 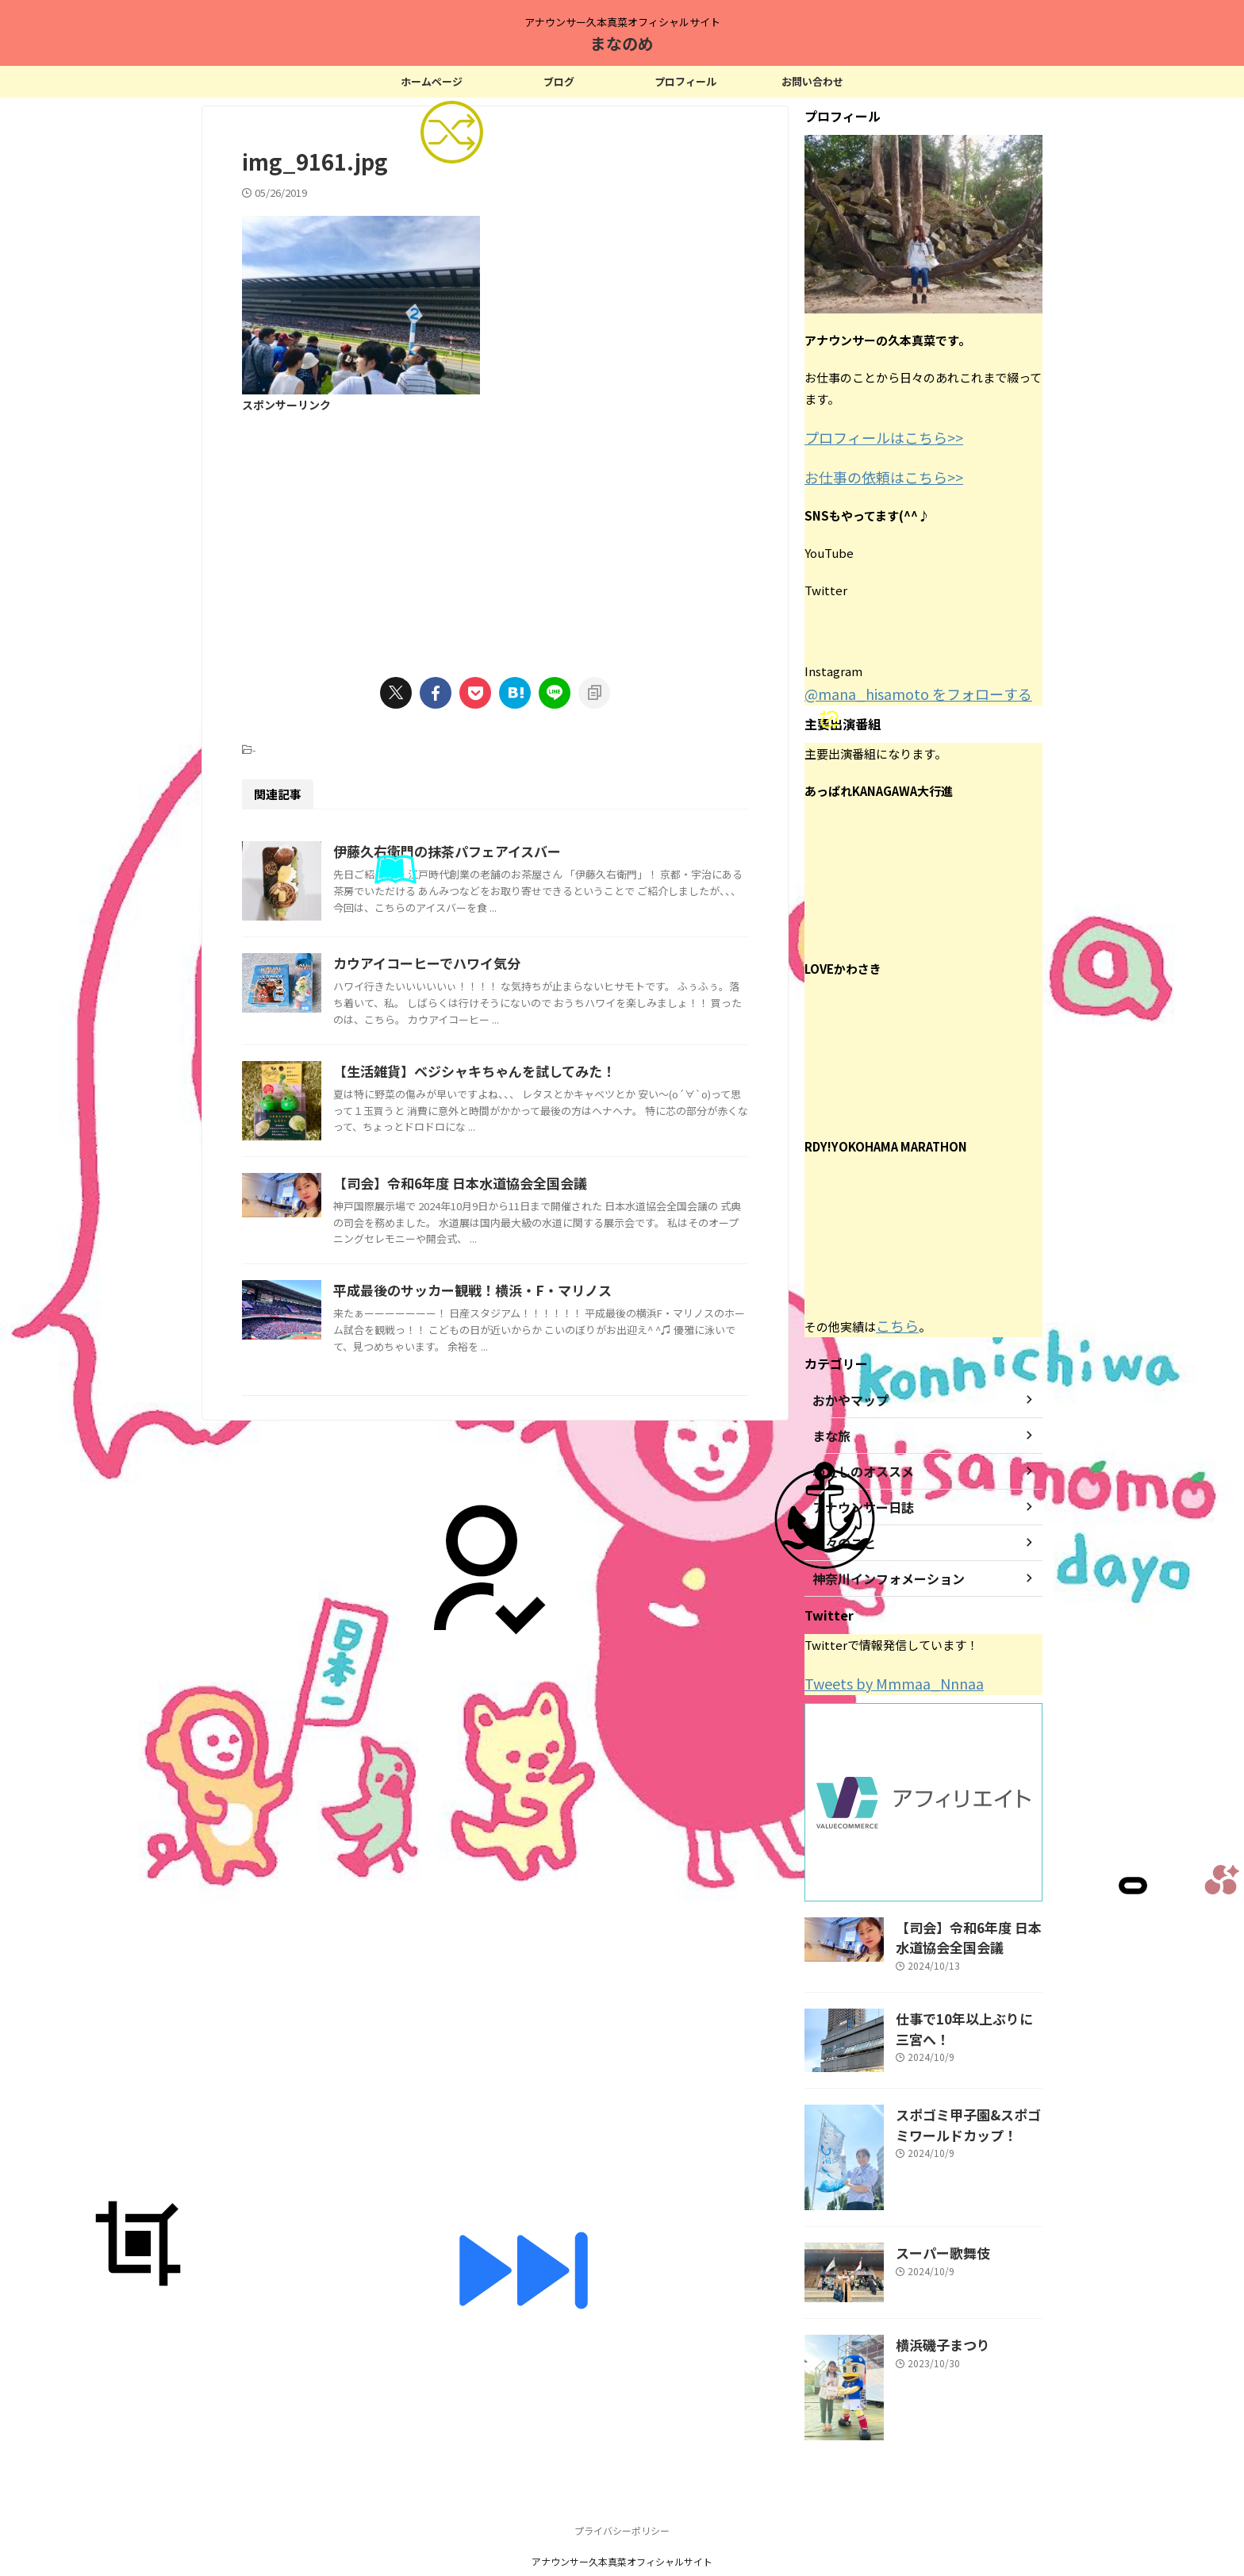 I want to click on crop an image or photo, so click(x=138, y=2243).